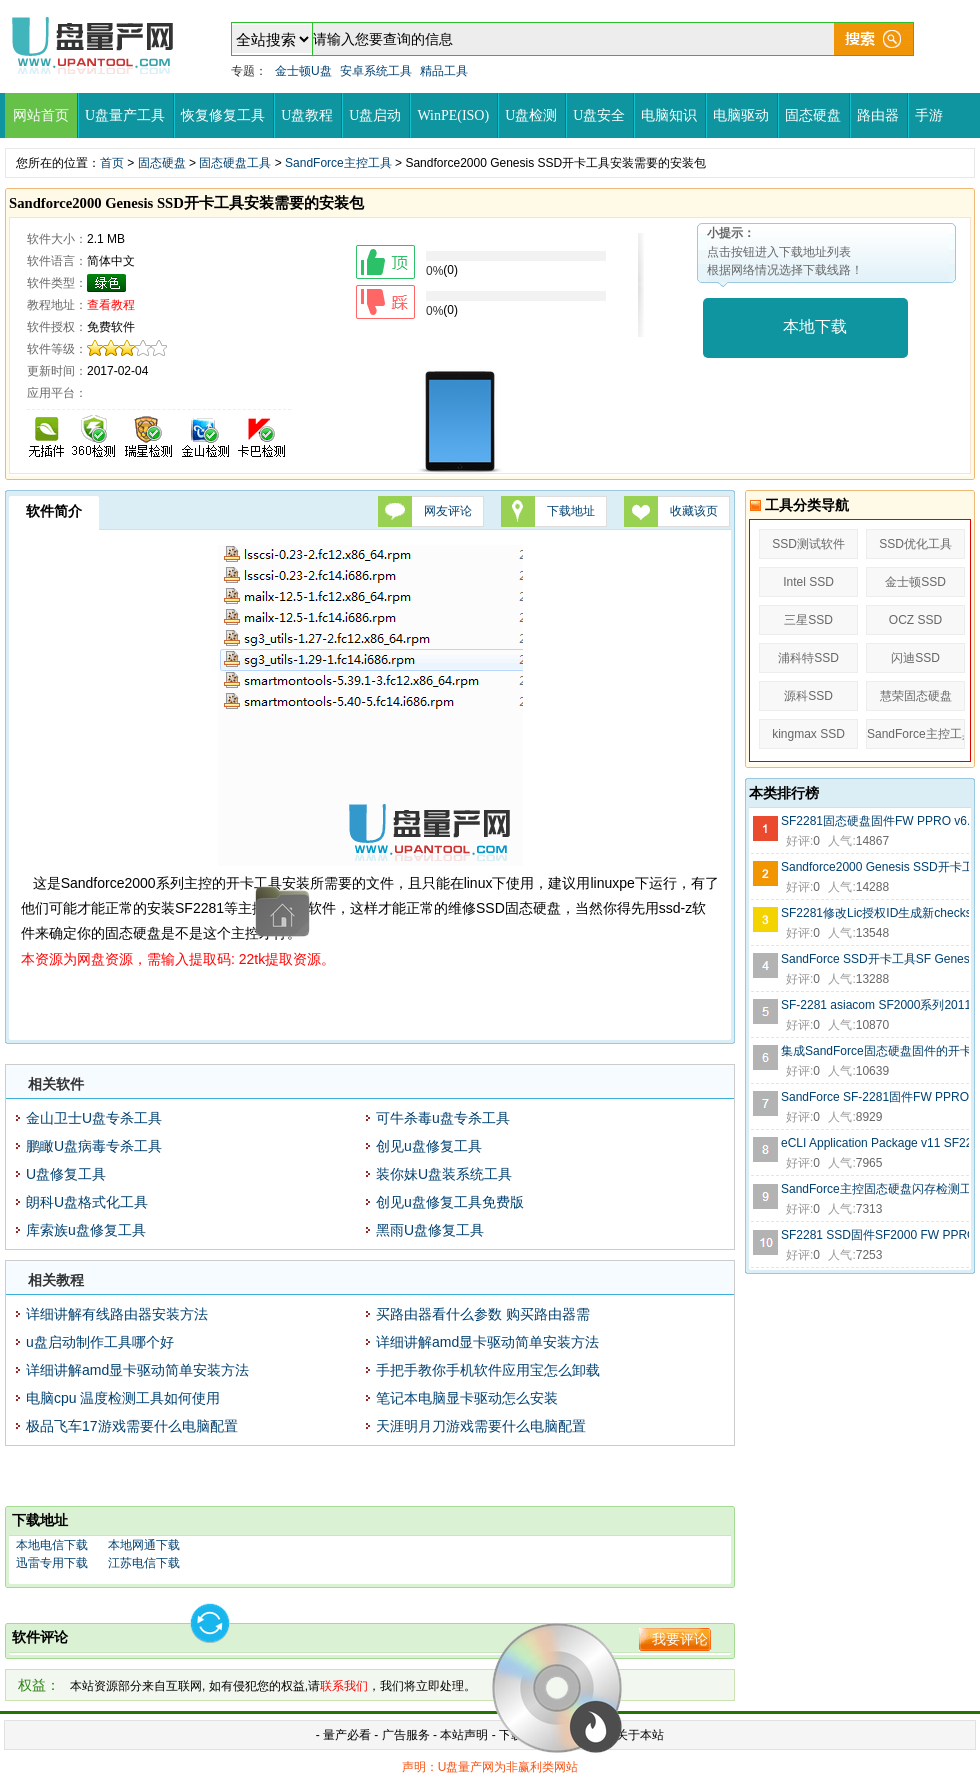  I want to click on access your home folder, so click(282, 911).